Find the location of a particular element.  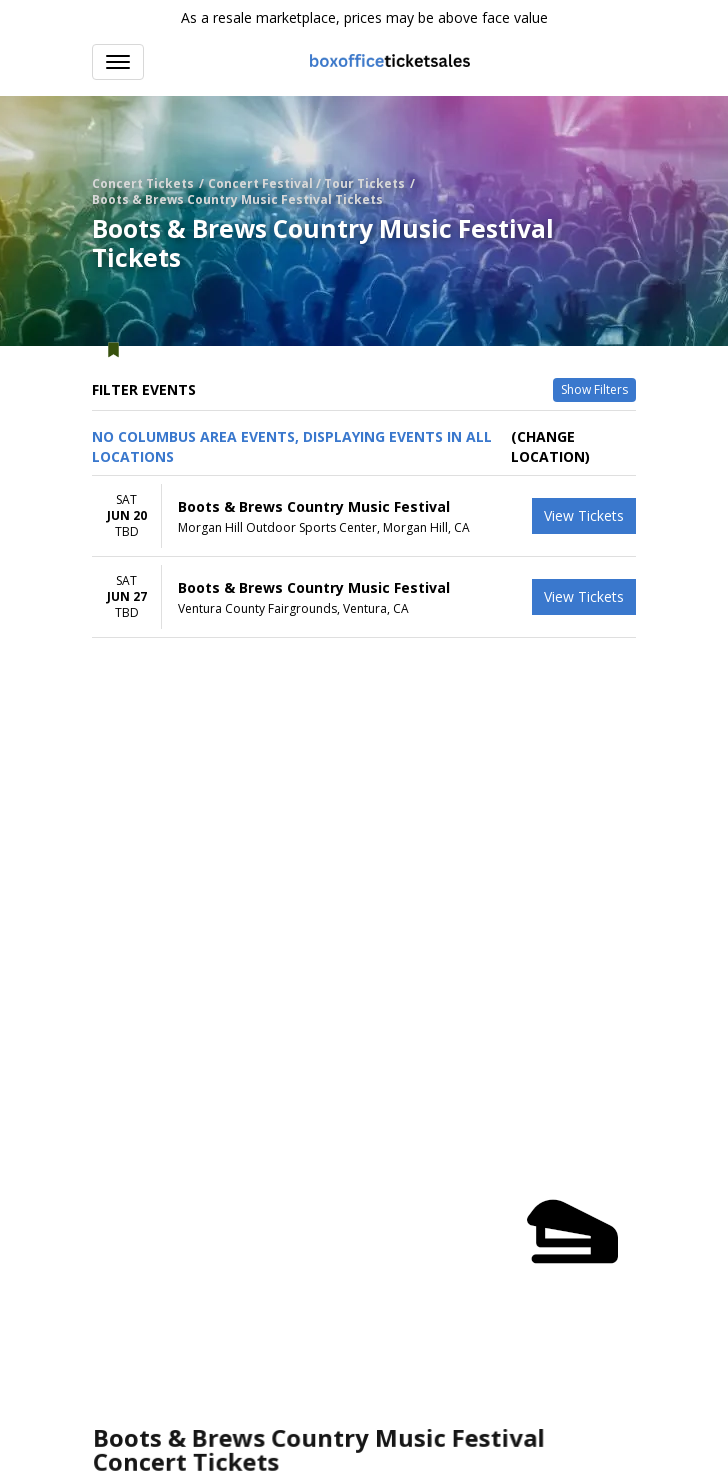

attach or bind documents together is located at coordinates (572, 1231).